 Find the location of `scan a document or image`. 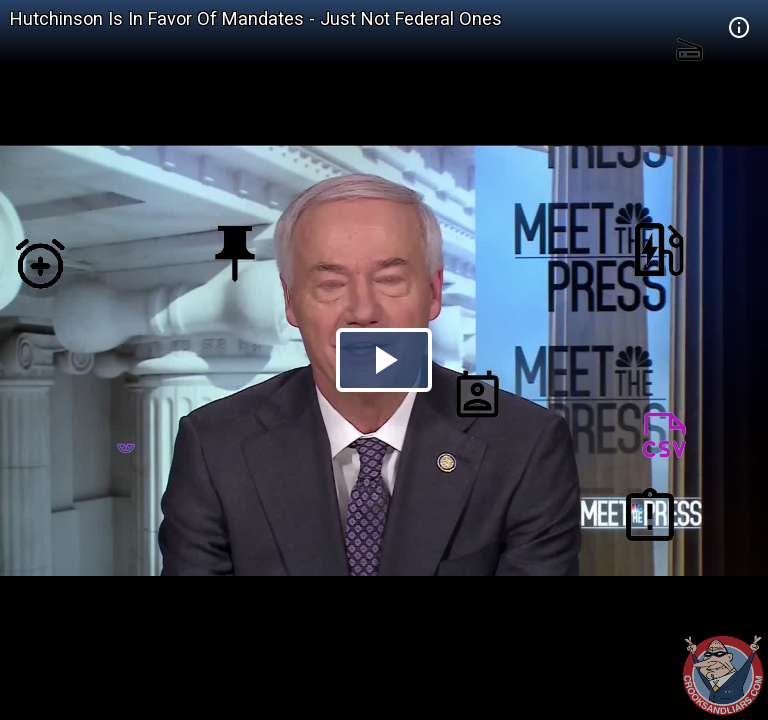

scan a document or image is located at coordinates (689, 48).